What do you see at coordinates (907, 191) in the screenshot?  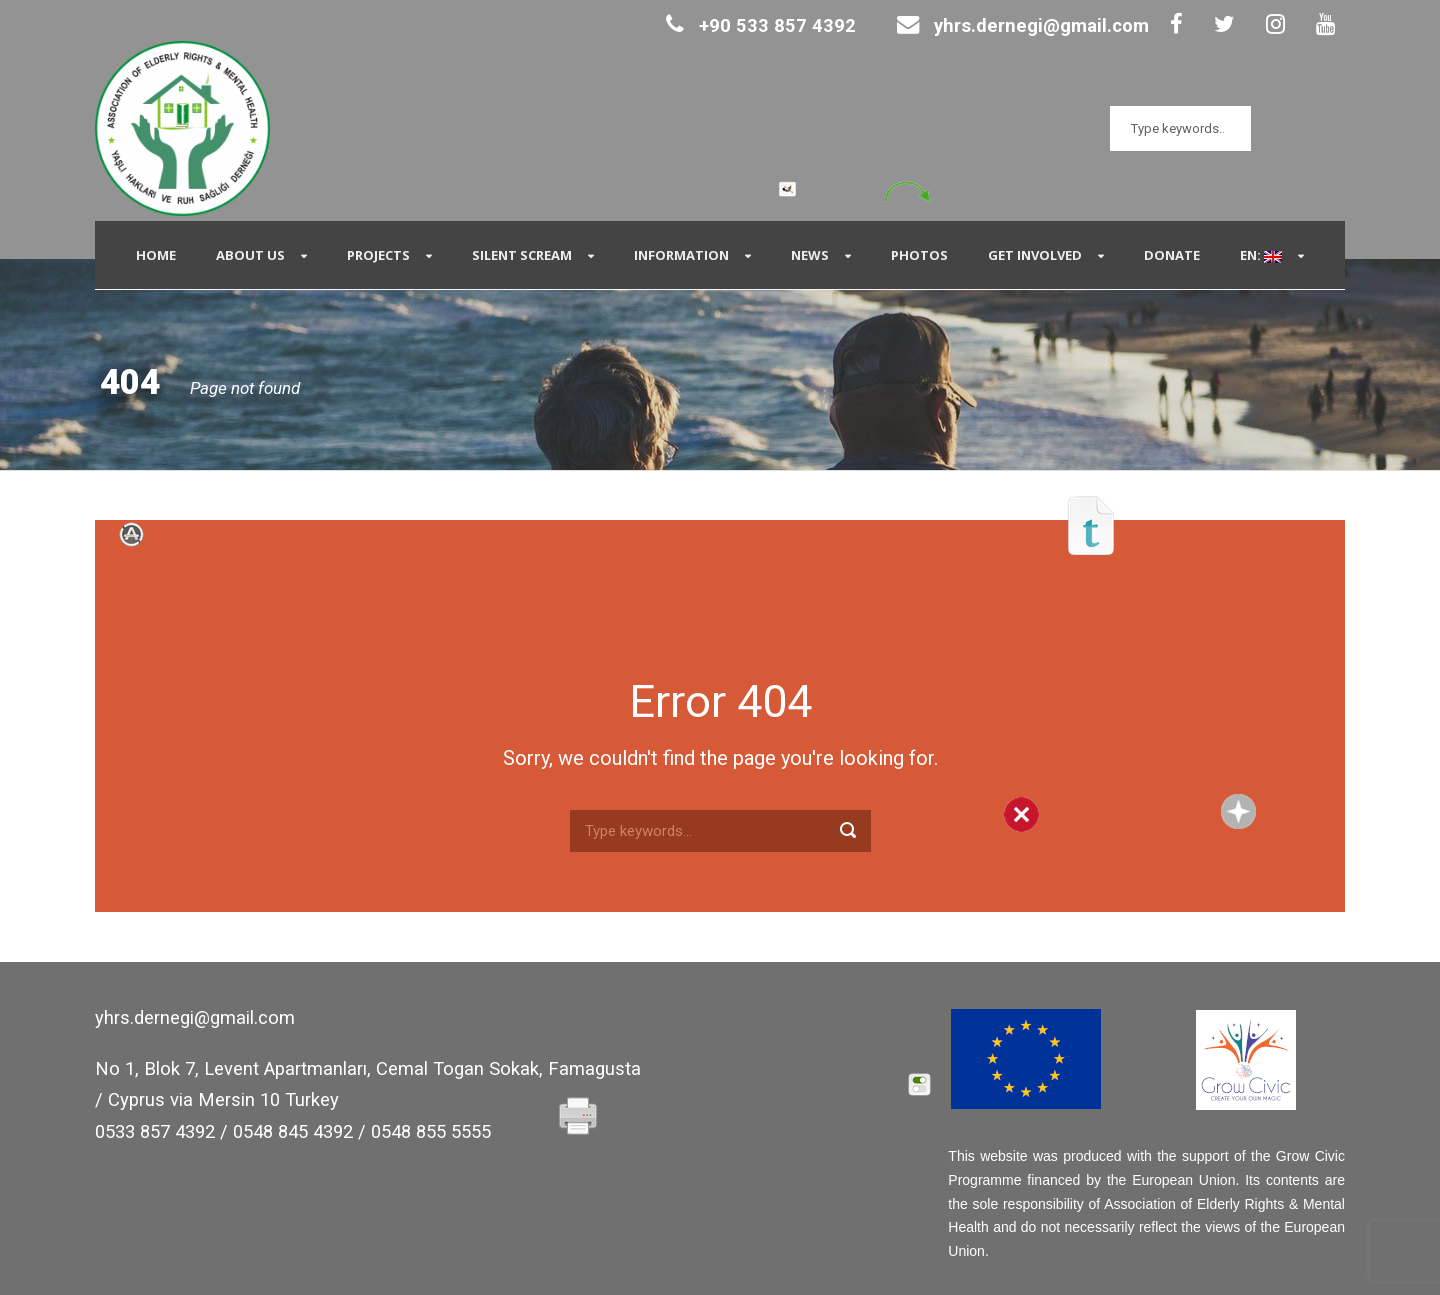 I see `redo the last undone action` at bounding box center [907, 191].